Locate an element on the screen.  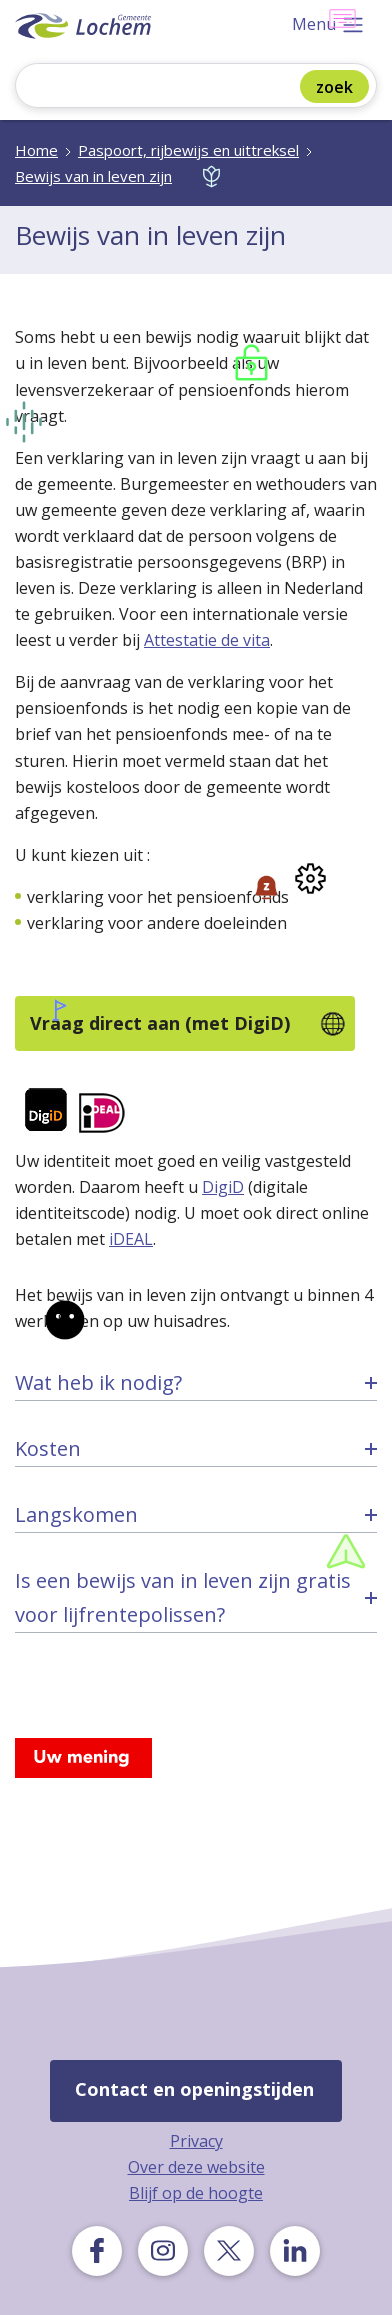
open settings or preferences is located at coordinates (310, 878).